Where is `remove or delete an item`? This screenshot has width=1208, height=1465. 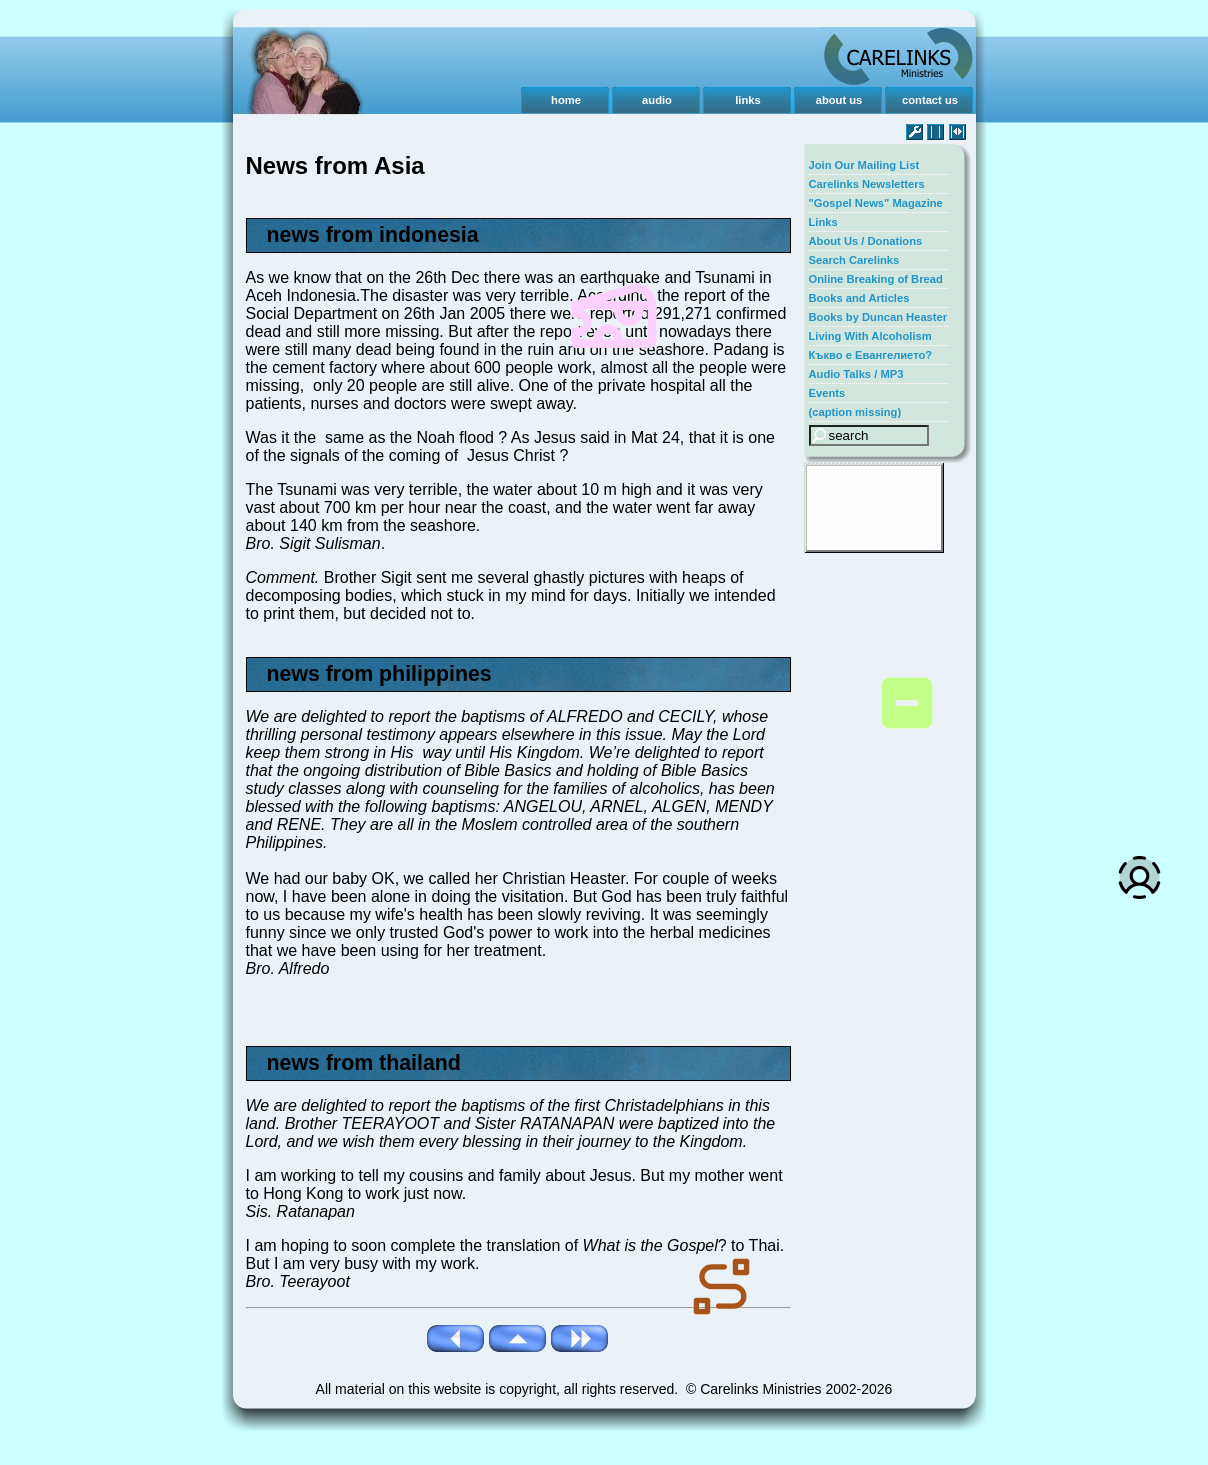
remove or delete an item is located at coordinates (907, 703).